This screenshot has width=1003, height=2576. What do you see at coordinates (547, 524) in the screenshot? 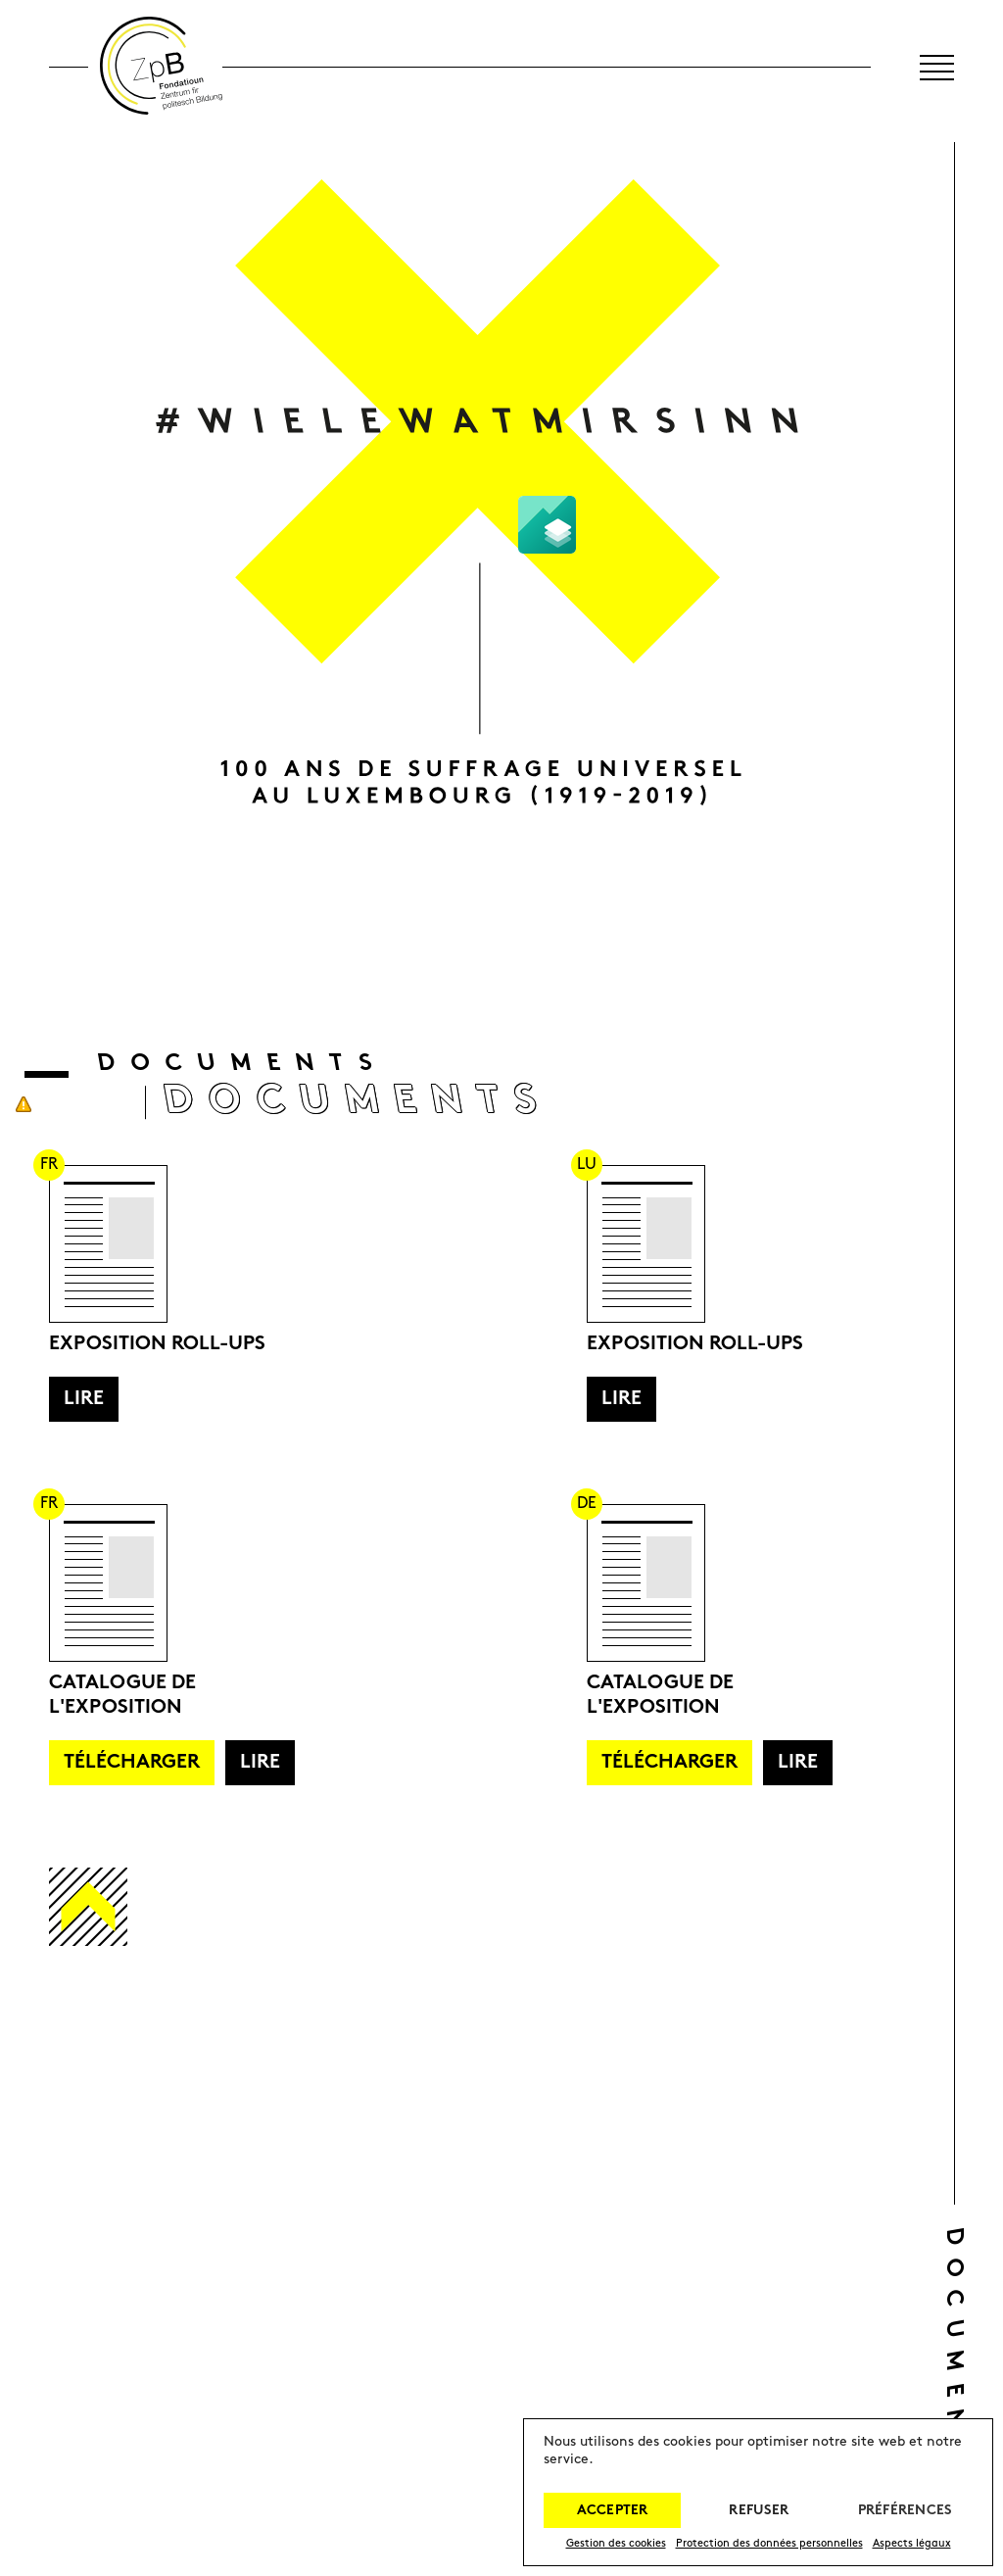
I see `open workbooks app for data visualization` at bounding box center [547, 524].